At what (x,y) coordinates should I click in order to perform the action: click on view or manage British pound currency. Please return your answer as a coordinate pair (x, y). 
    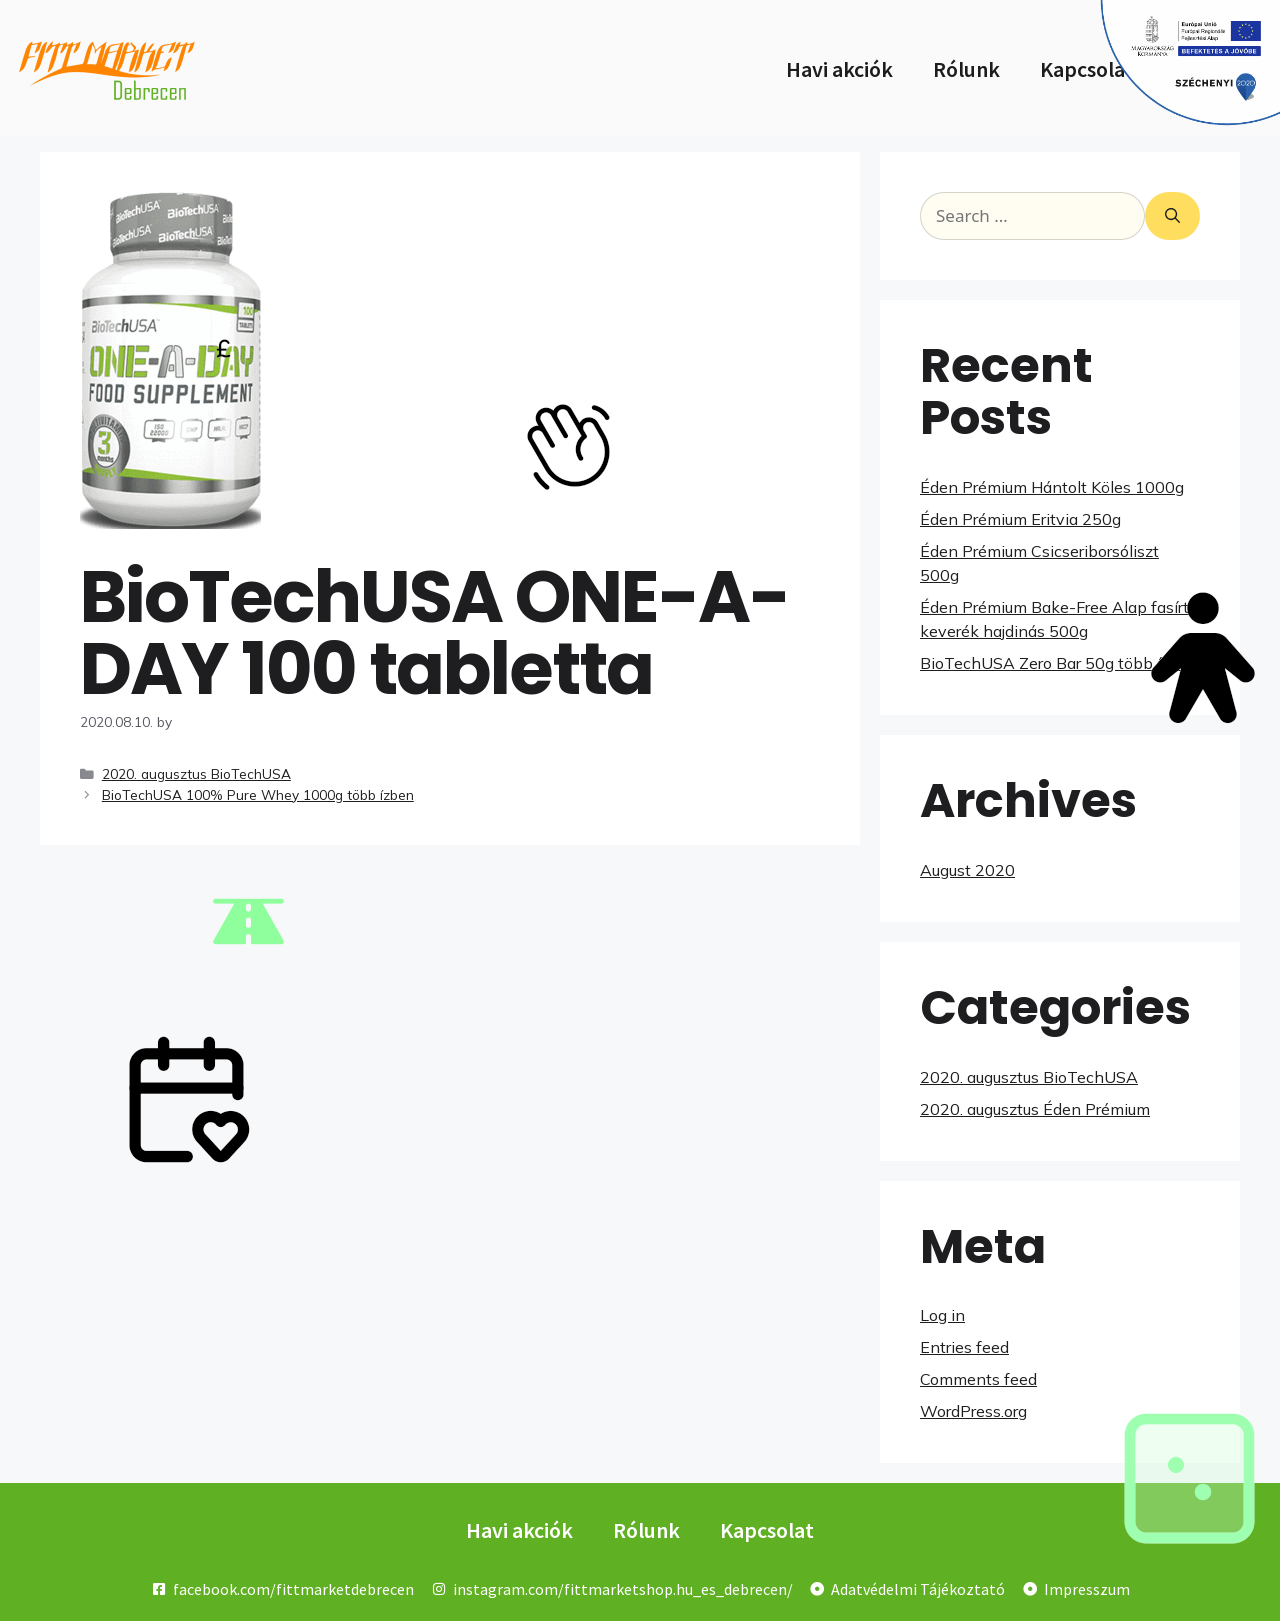
    Looking at the image, I should click on (223, 348).